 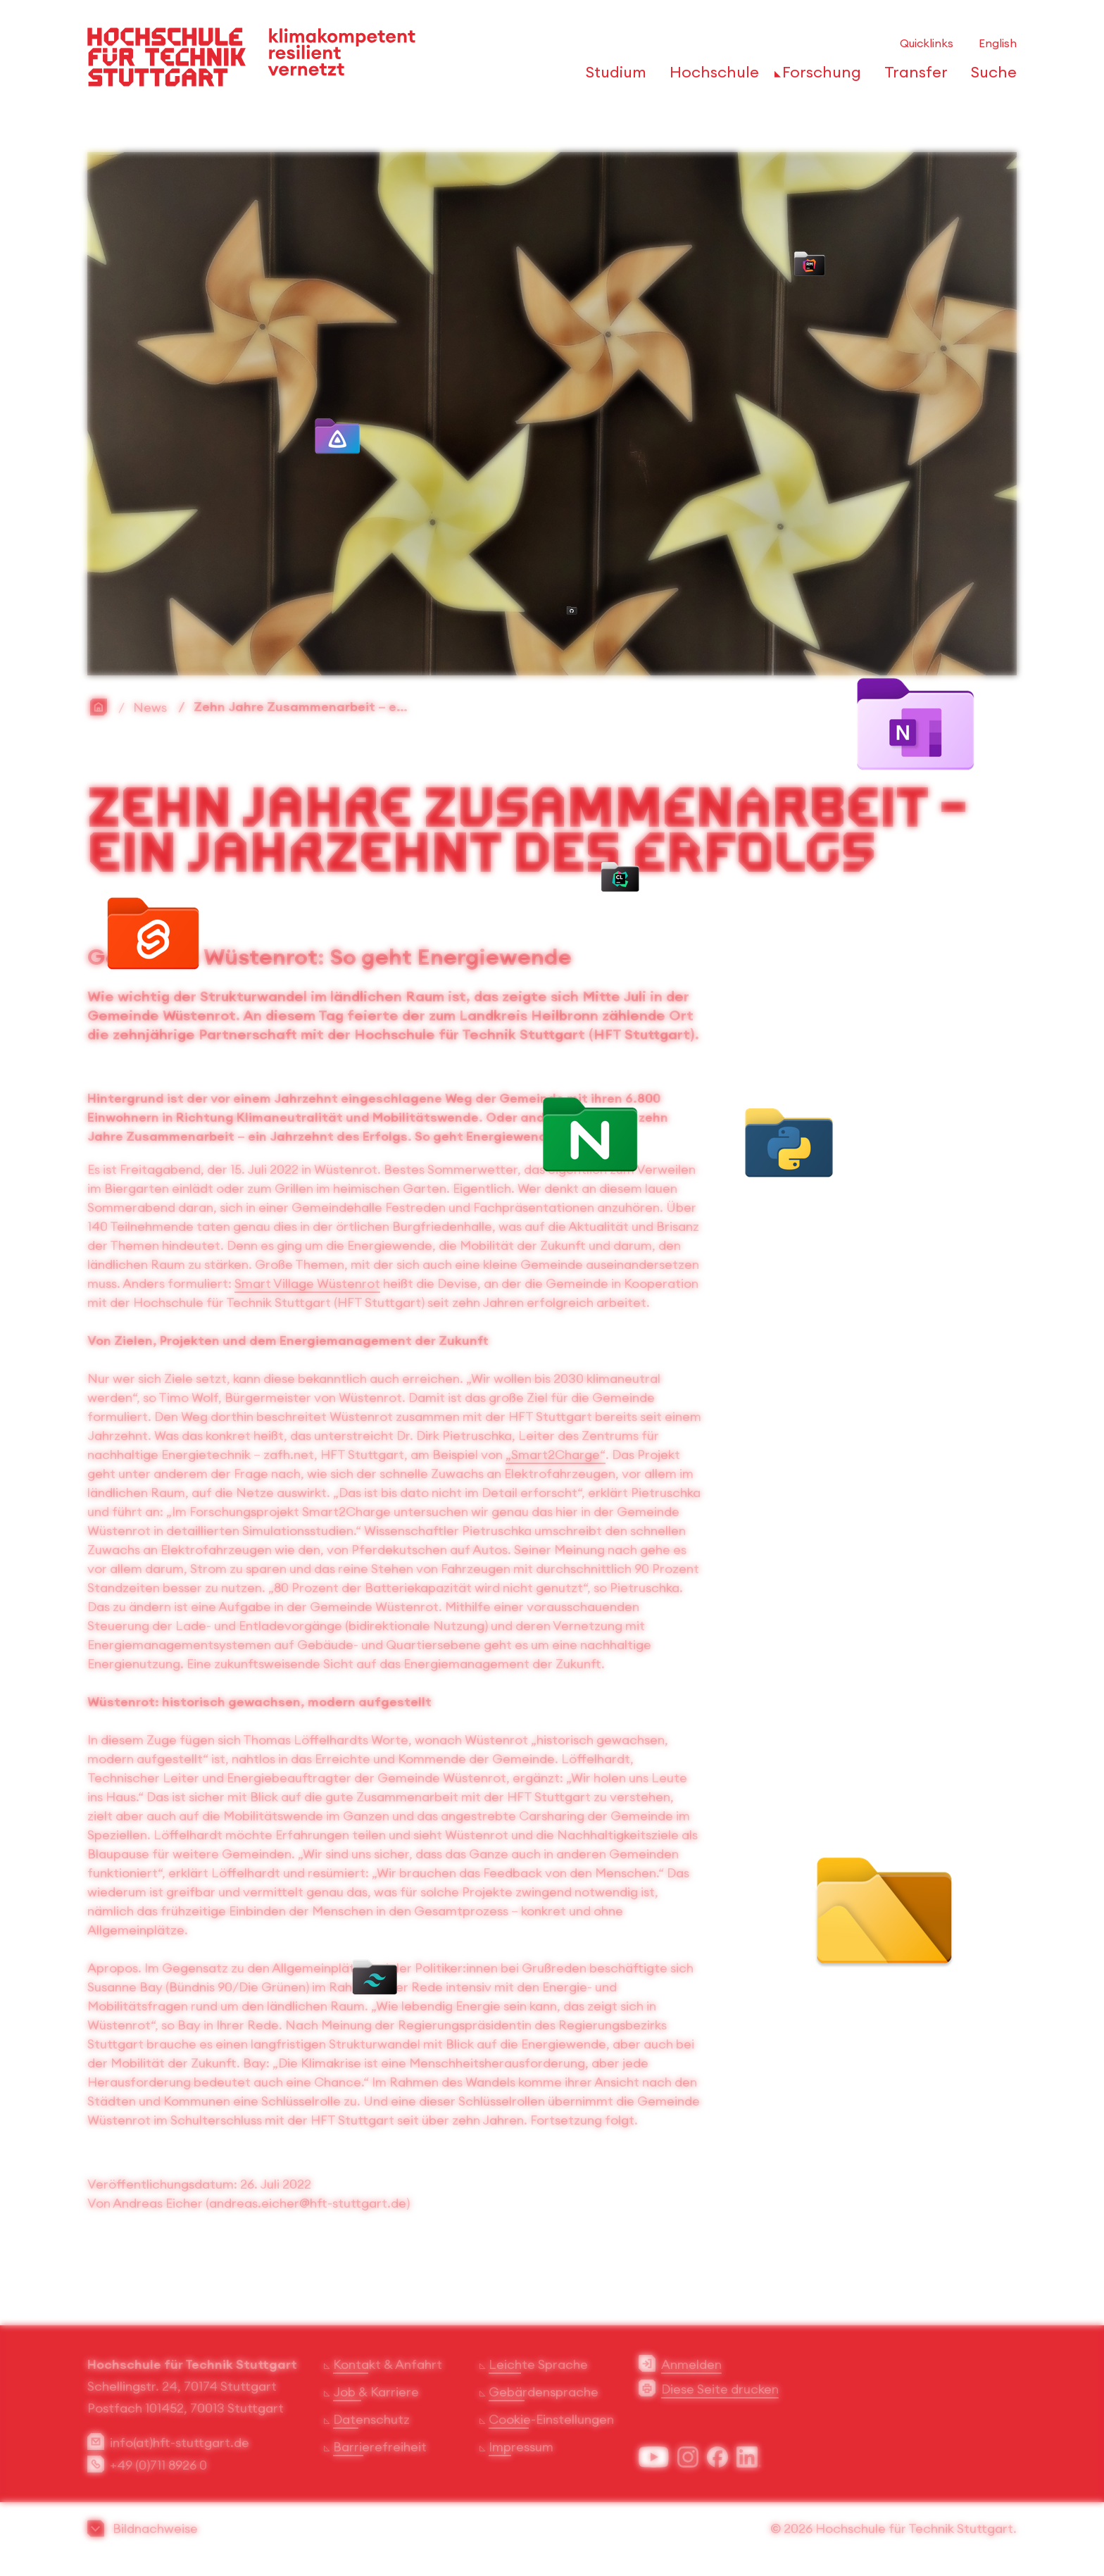 What do you see at coordinates (809, 264) in the screenshot?
I see `open rubymine project folder` at bounding box center [809, 264].